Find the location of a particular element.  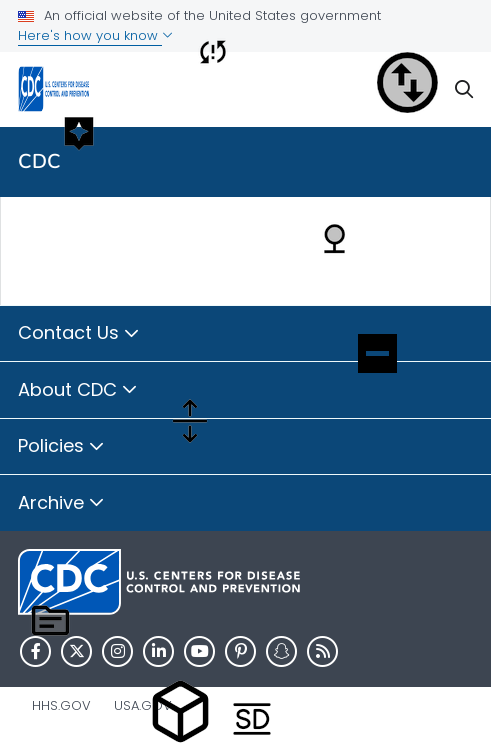

indicates partial selection in a group of items is located at coordinates (377, 353).